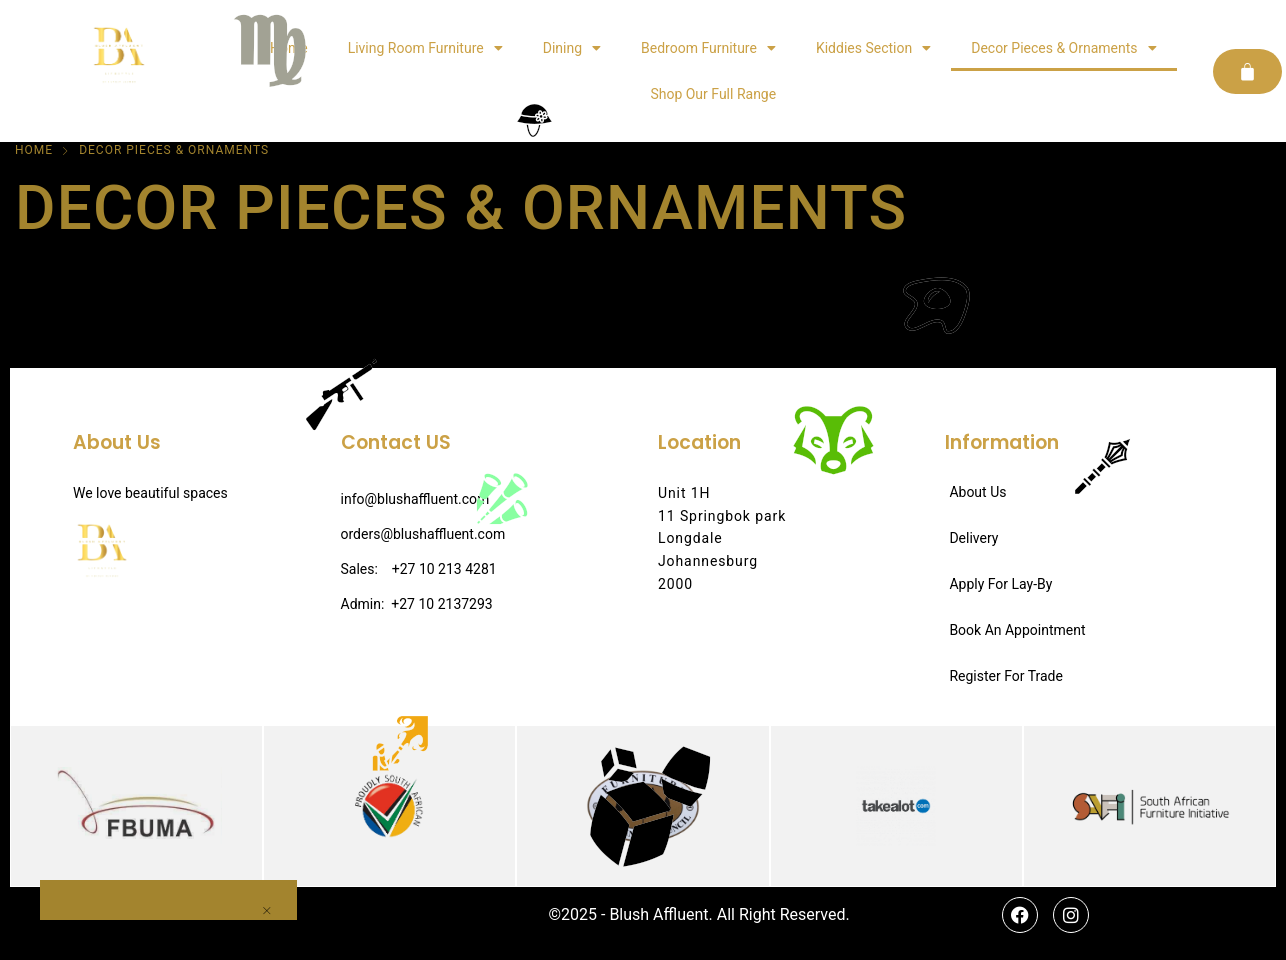  Describe the element at coordinates (502, 498) in the screenshot. I see `play sound effects or celebration audio` at that location.